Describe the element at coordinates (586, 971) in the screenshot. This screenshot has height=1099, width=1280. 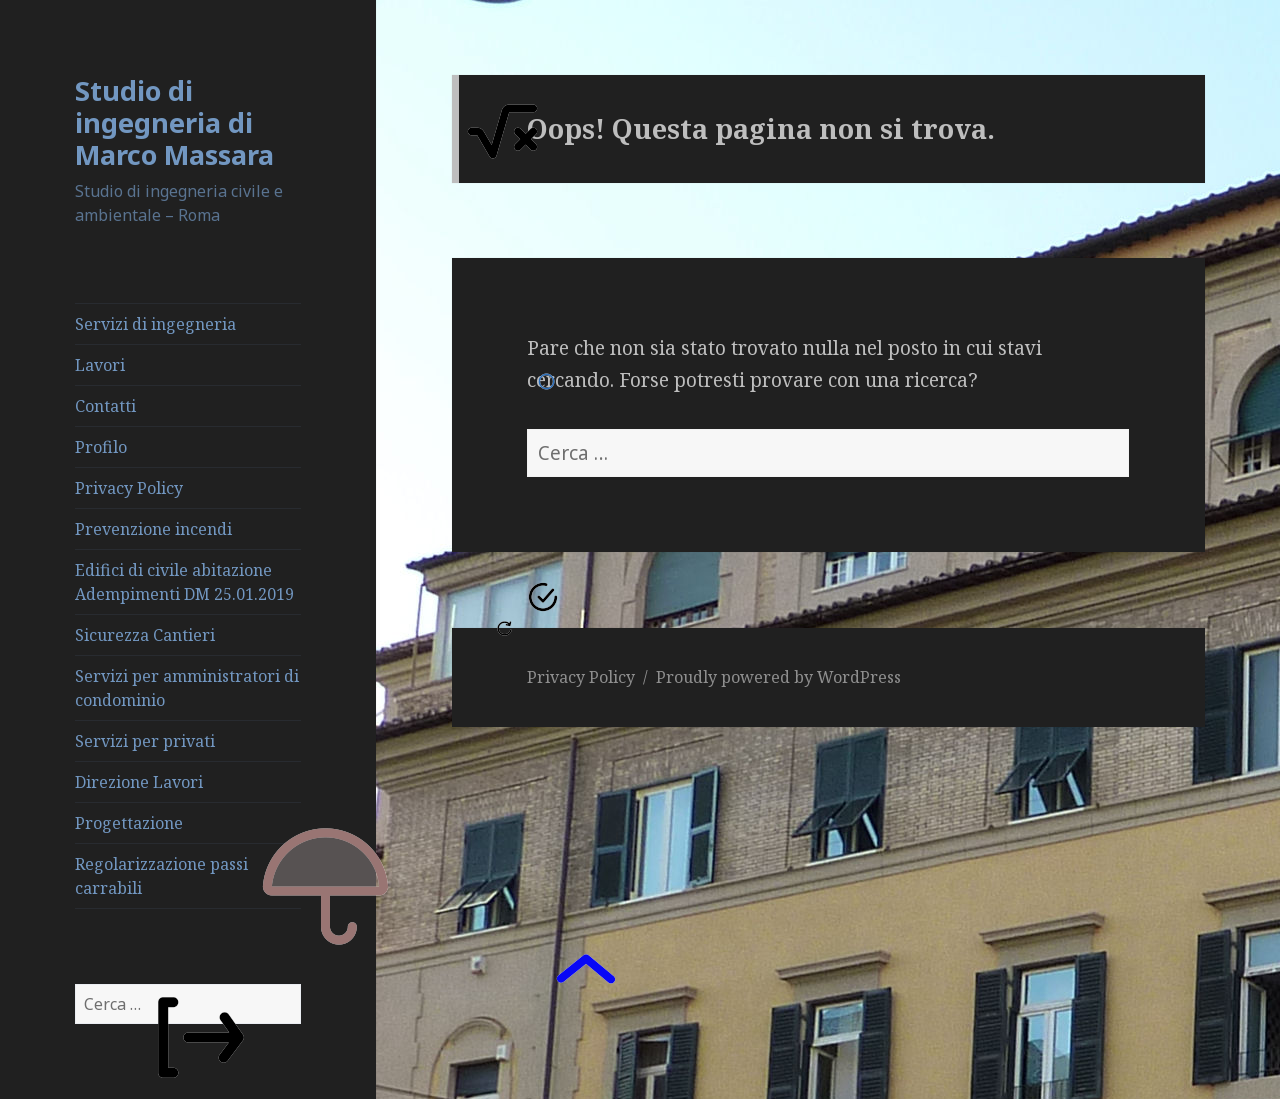
I see `collapse an expanded section or menu` at that location.